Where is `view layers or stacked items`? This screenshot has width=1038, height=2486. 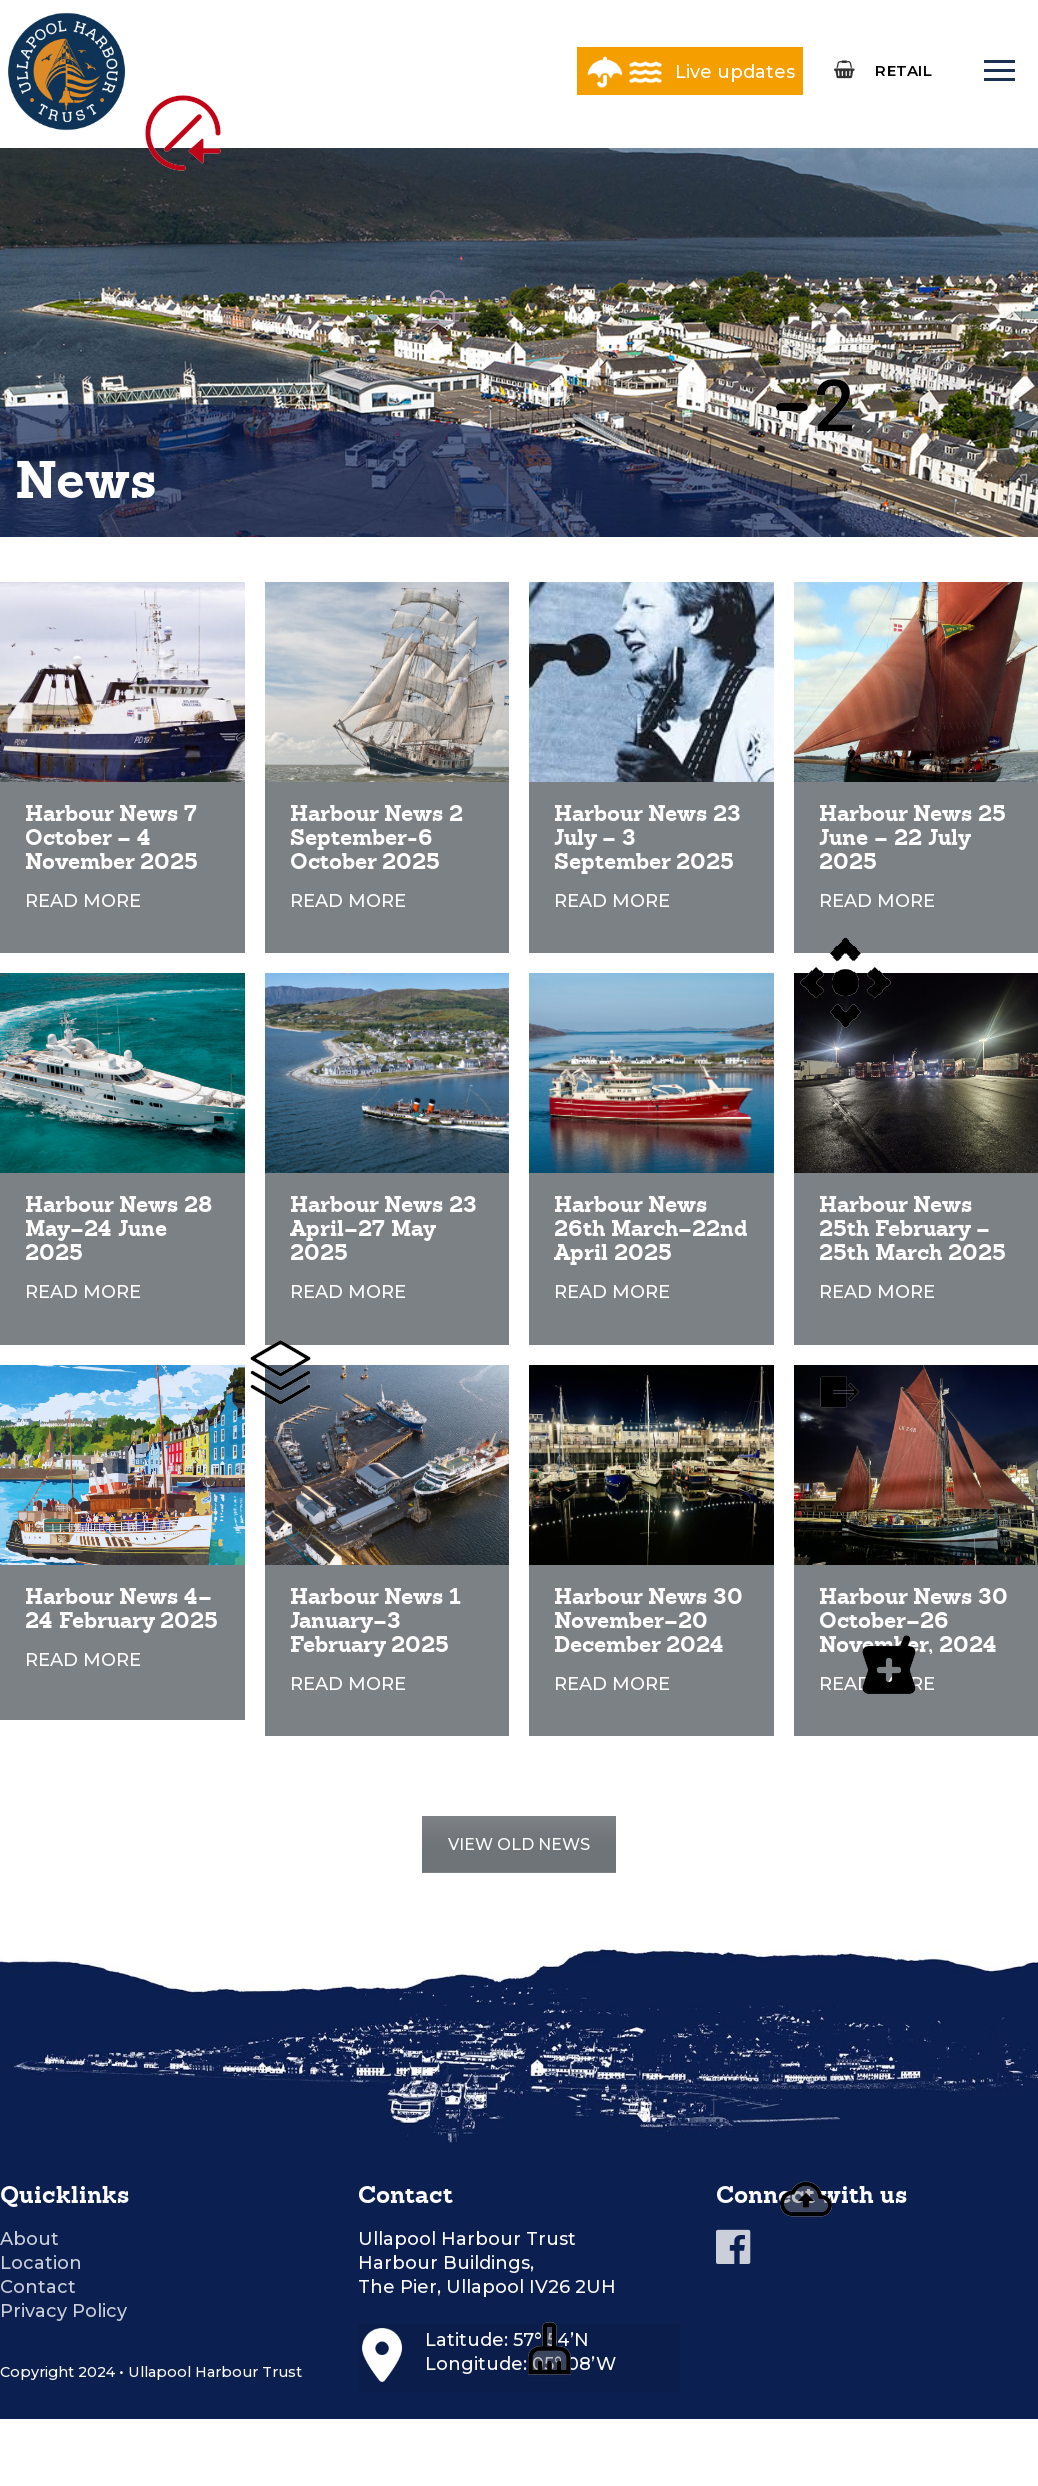
view layers or stacked items is located at coordinates (280, 1372).